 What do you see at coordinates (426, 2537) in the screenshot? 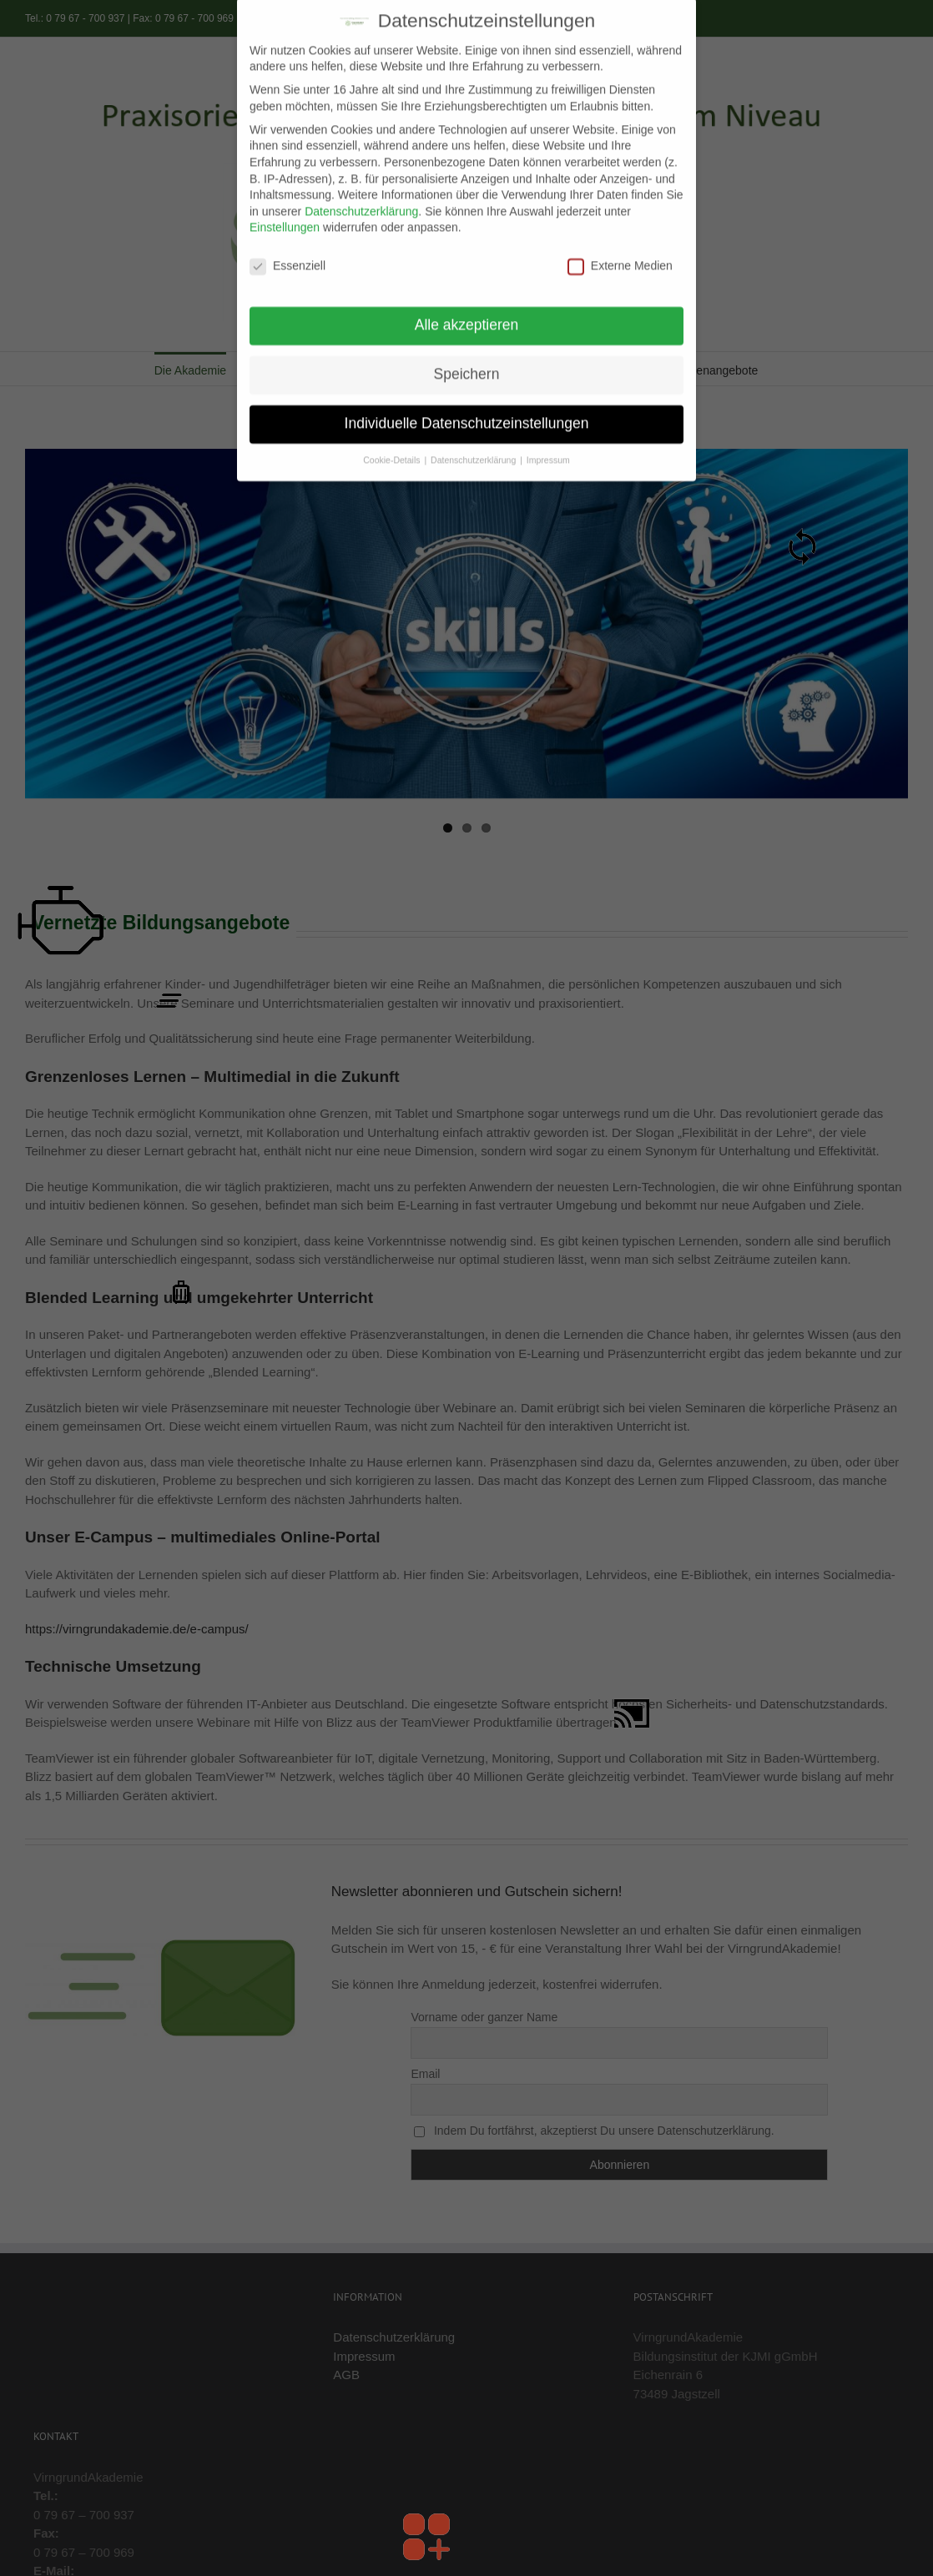
I see `add a new widget or module` at bounding box center [426, 2537].